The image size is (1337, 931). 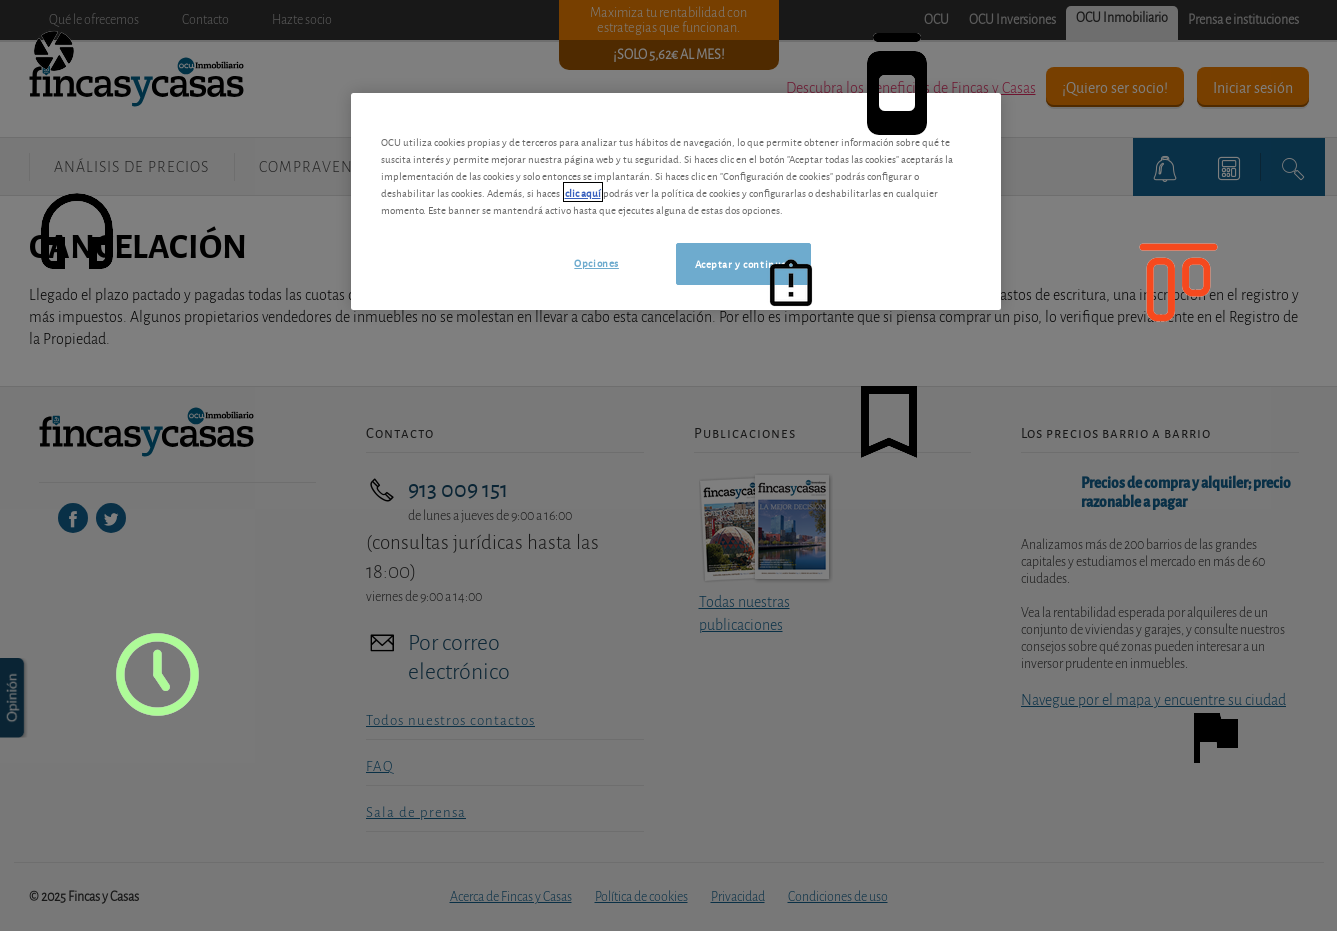 What do you see at coordinates (54, 51) in the screenshot?
I see `open camera to take a photo` at bounding box center [54, 51].